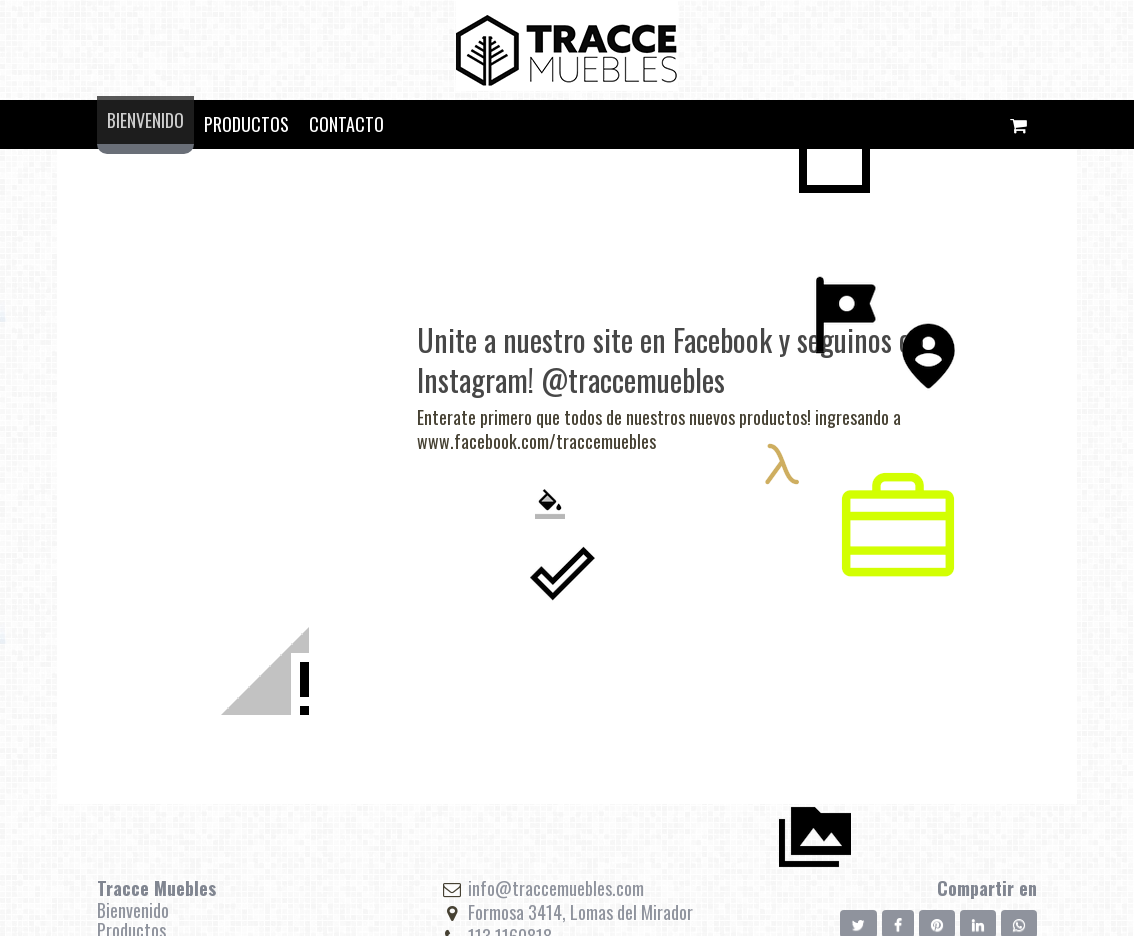 This screenshot has width=1134, height=936. Describe the element at coordinates (550, 504) in the screenshot. I see `fill selected area with color` at that location.